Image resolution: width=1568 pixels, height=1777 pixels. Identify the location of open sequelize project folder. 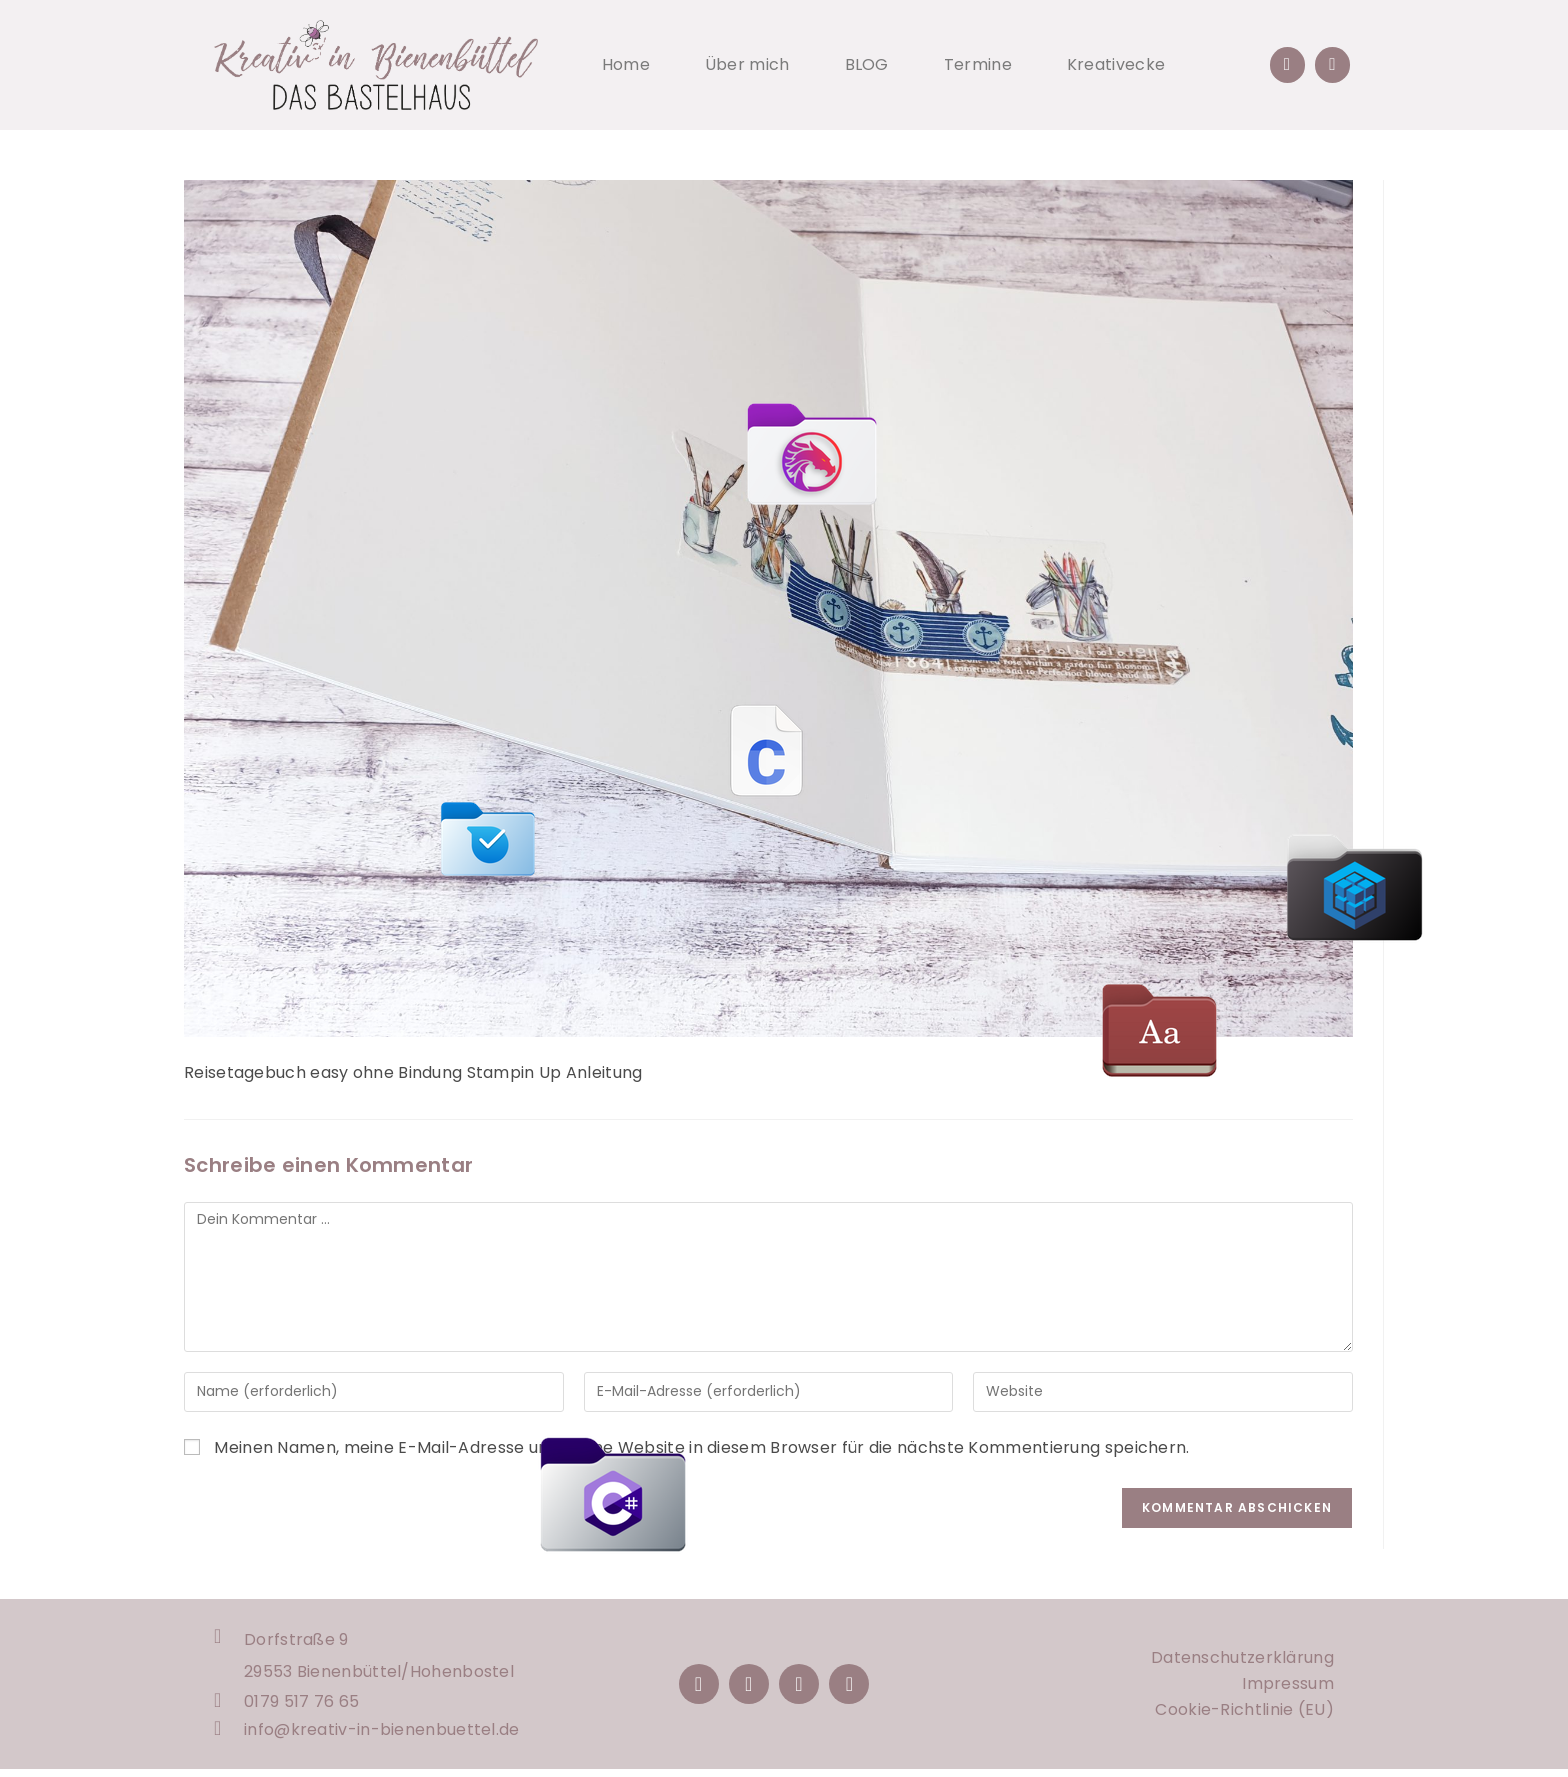
(1354, 891).